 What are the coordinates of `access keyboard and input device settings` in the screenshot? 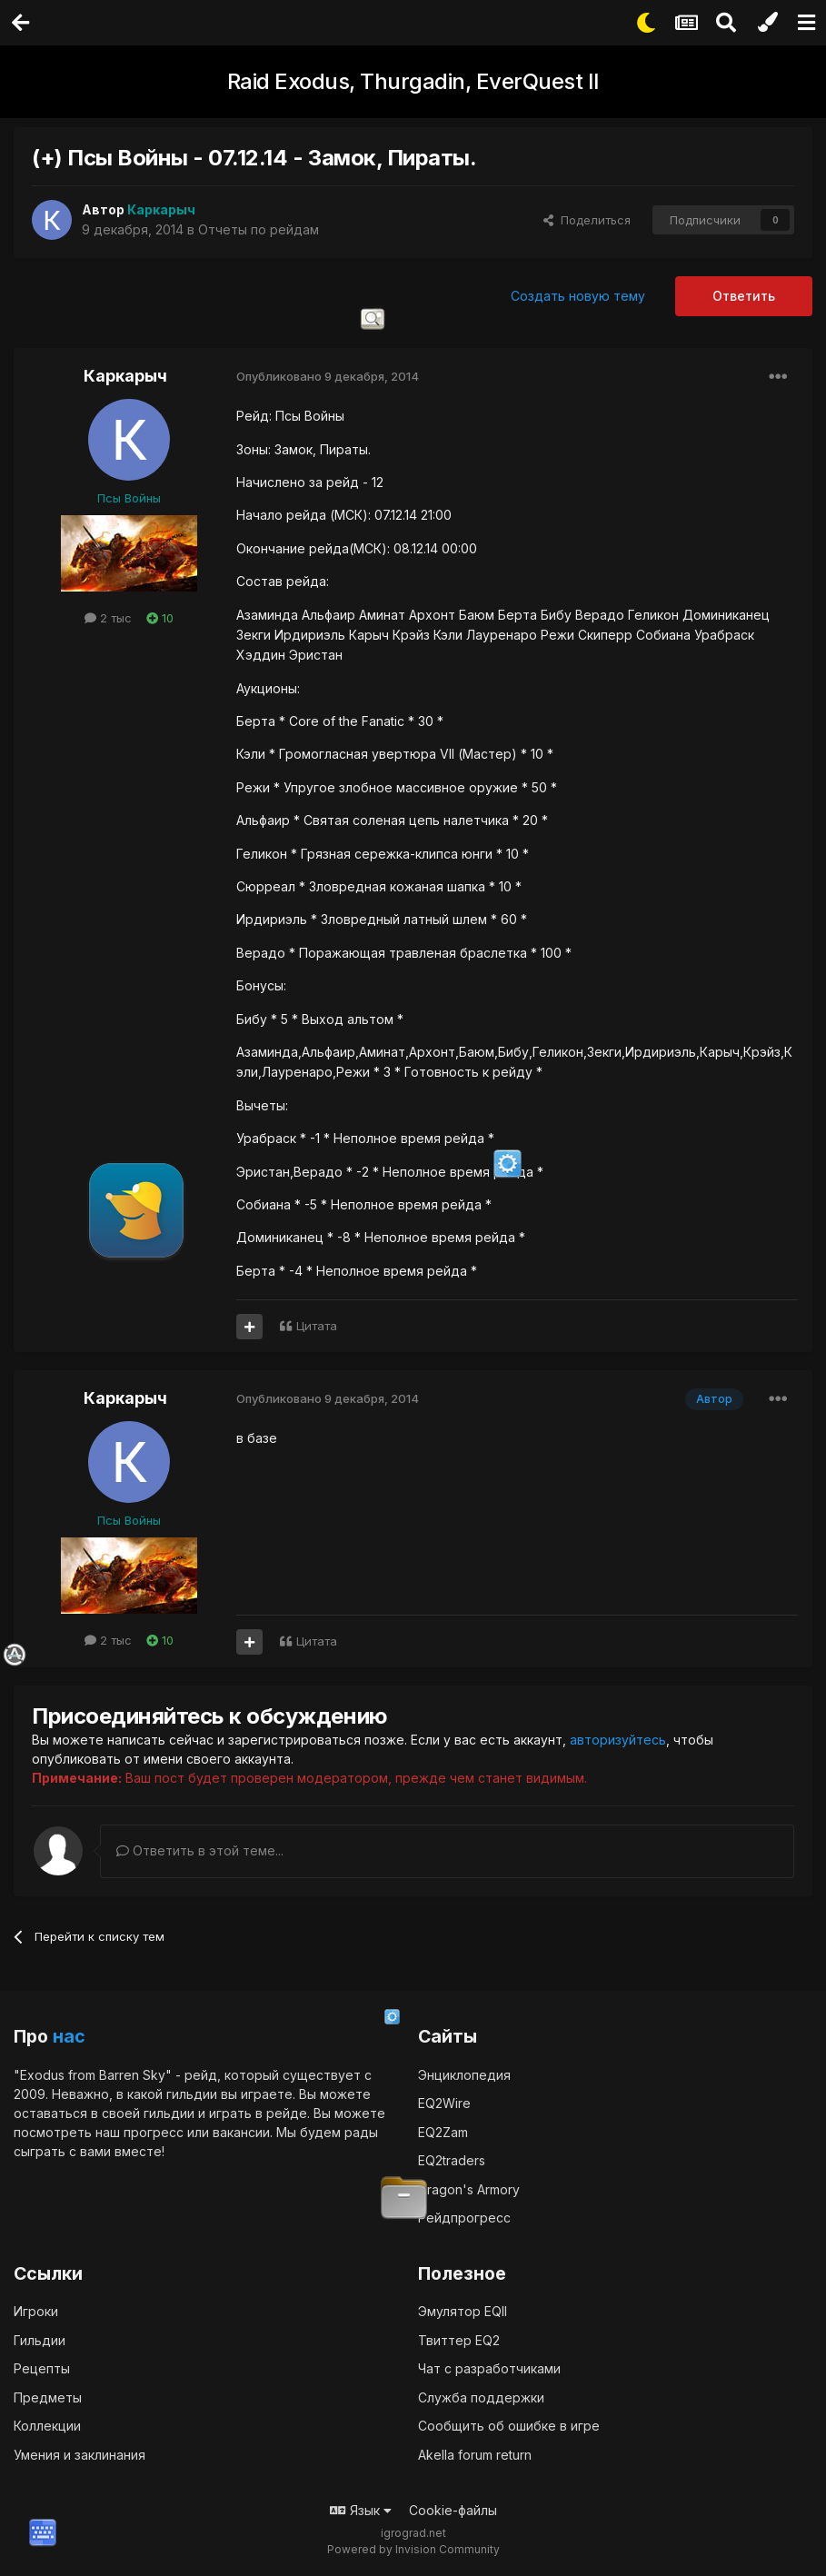 It's located at (43, 2532).